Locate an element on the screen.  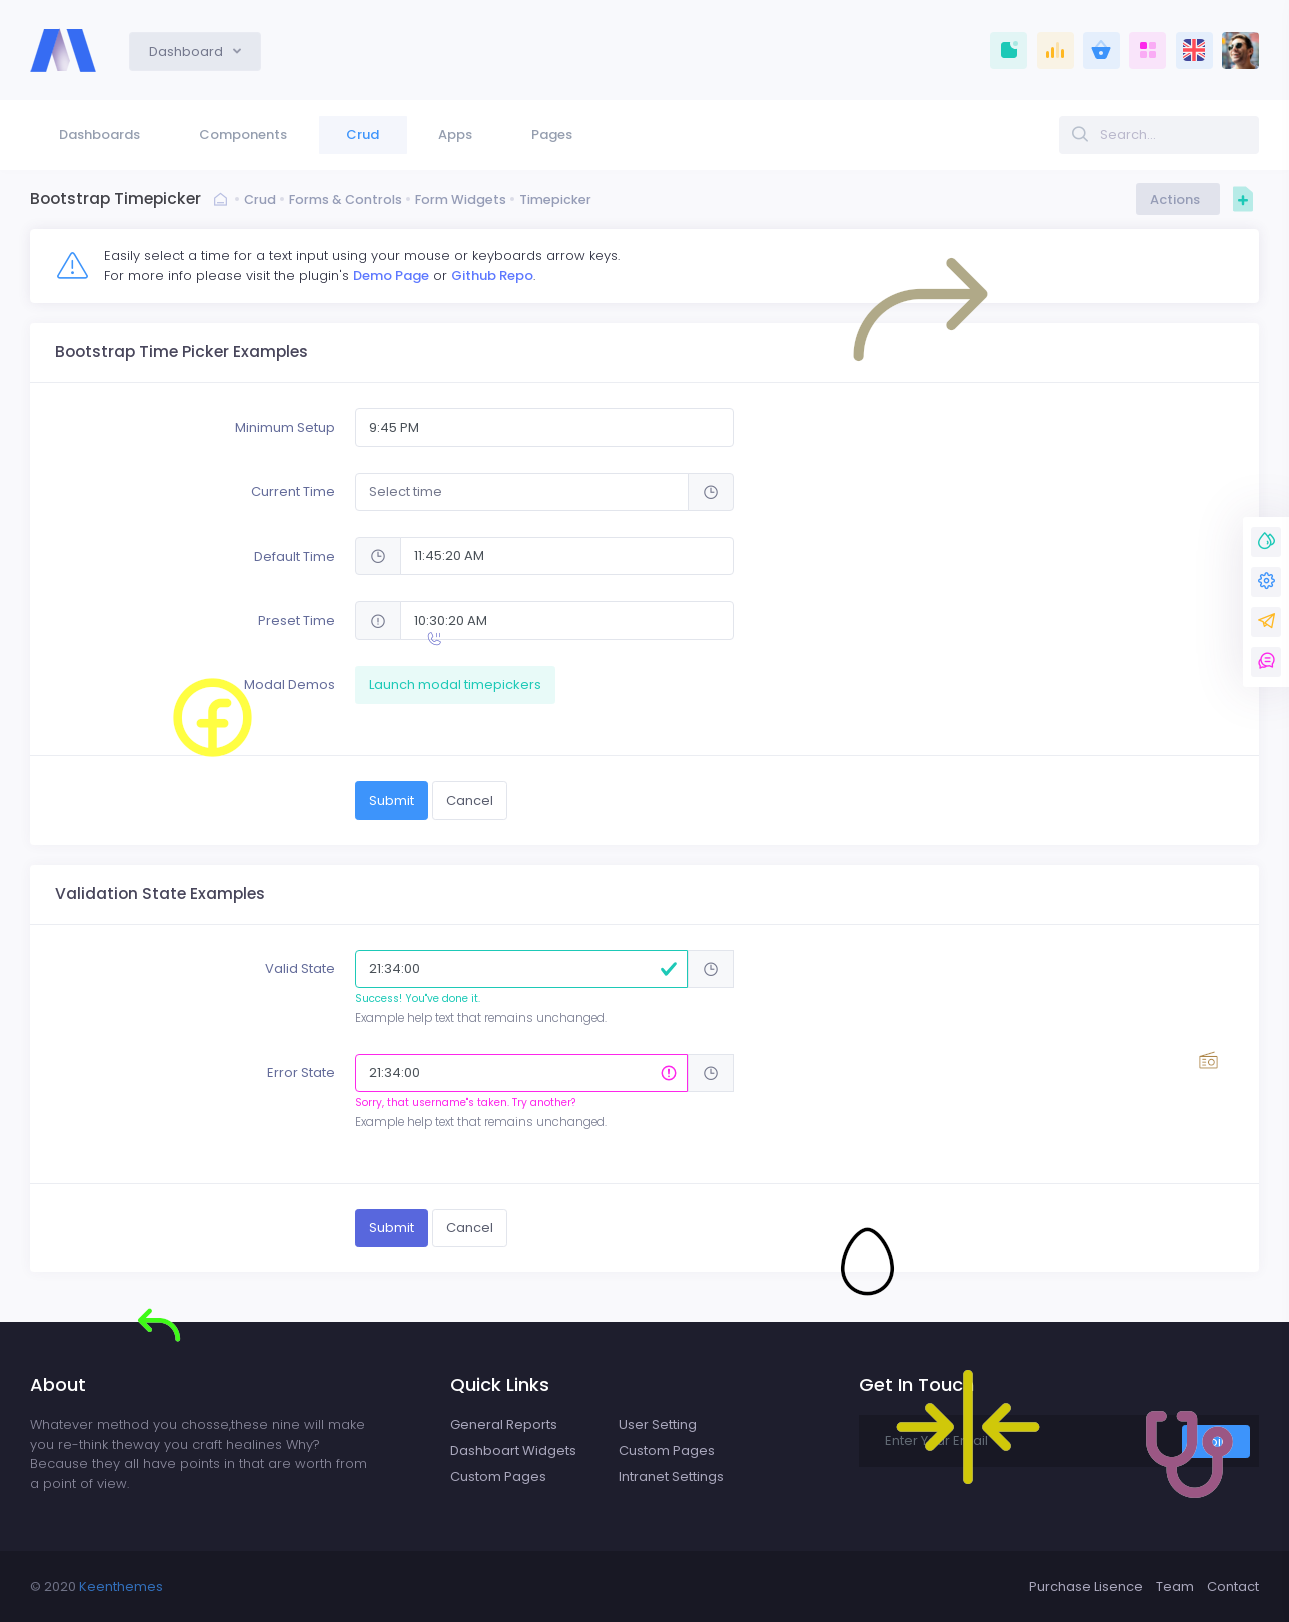
open facebook app is located at coordinates (212, 717).